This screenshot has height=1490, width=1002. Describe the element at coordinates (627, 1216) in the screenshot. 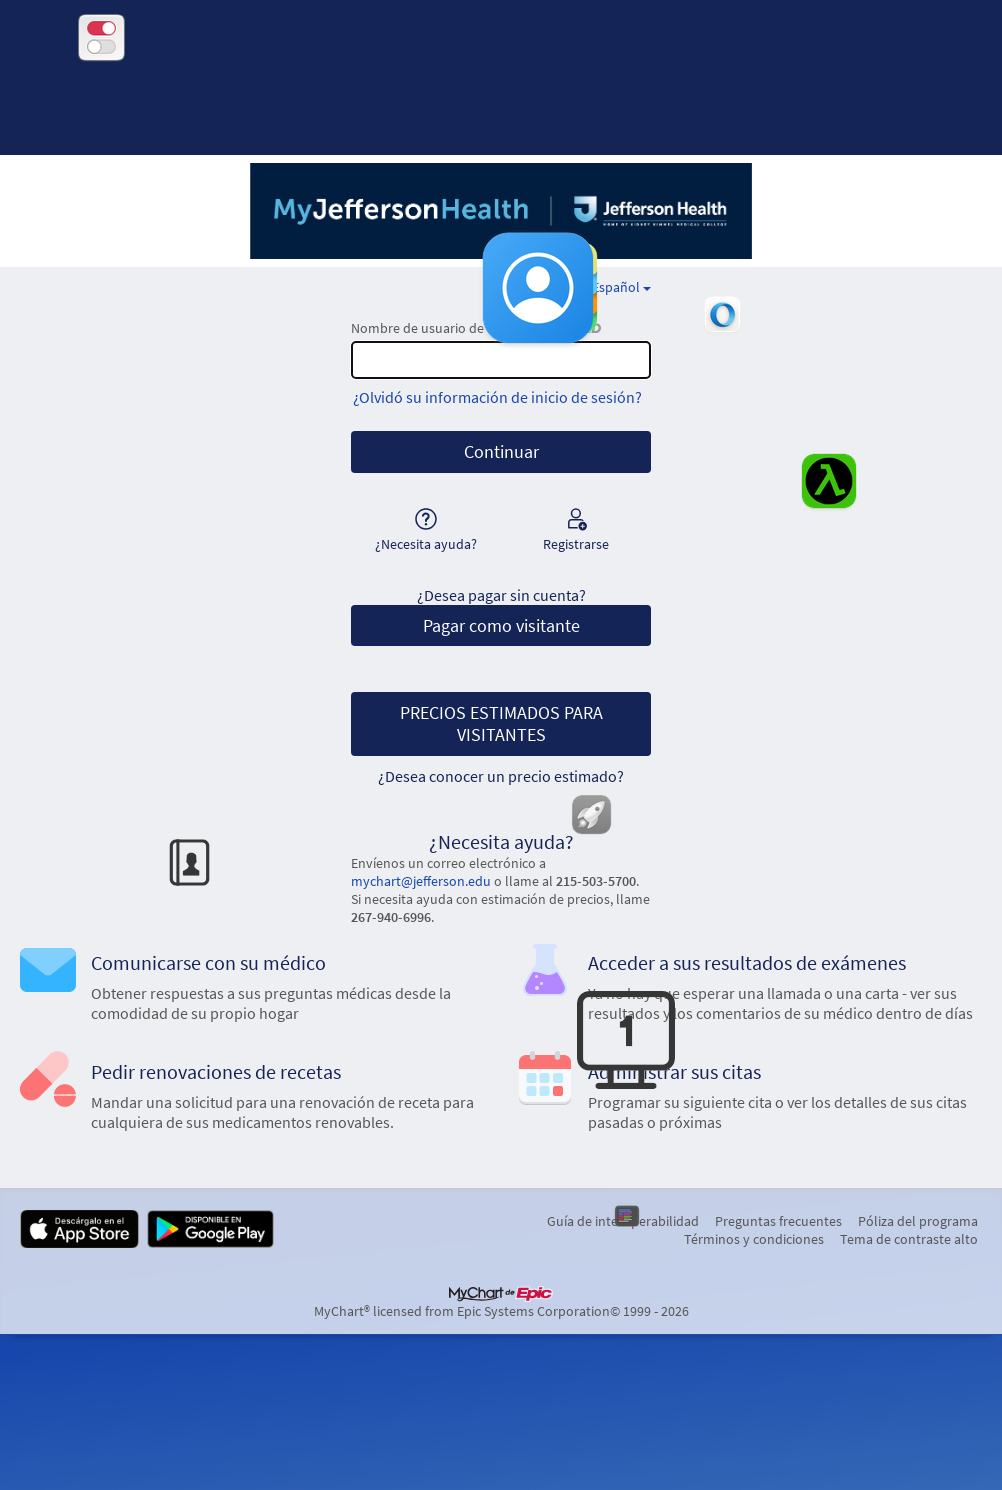

I see `open software development tools` at that location.